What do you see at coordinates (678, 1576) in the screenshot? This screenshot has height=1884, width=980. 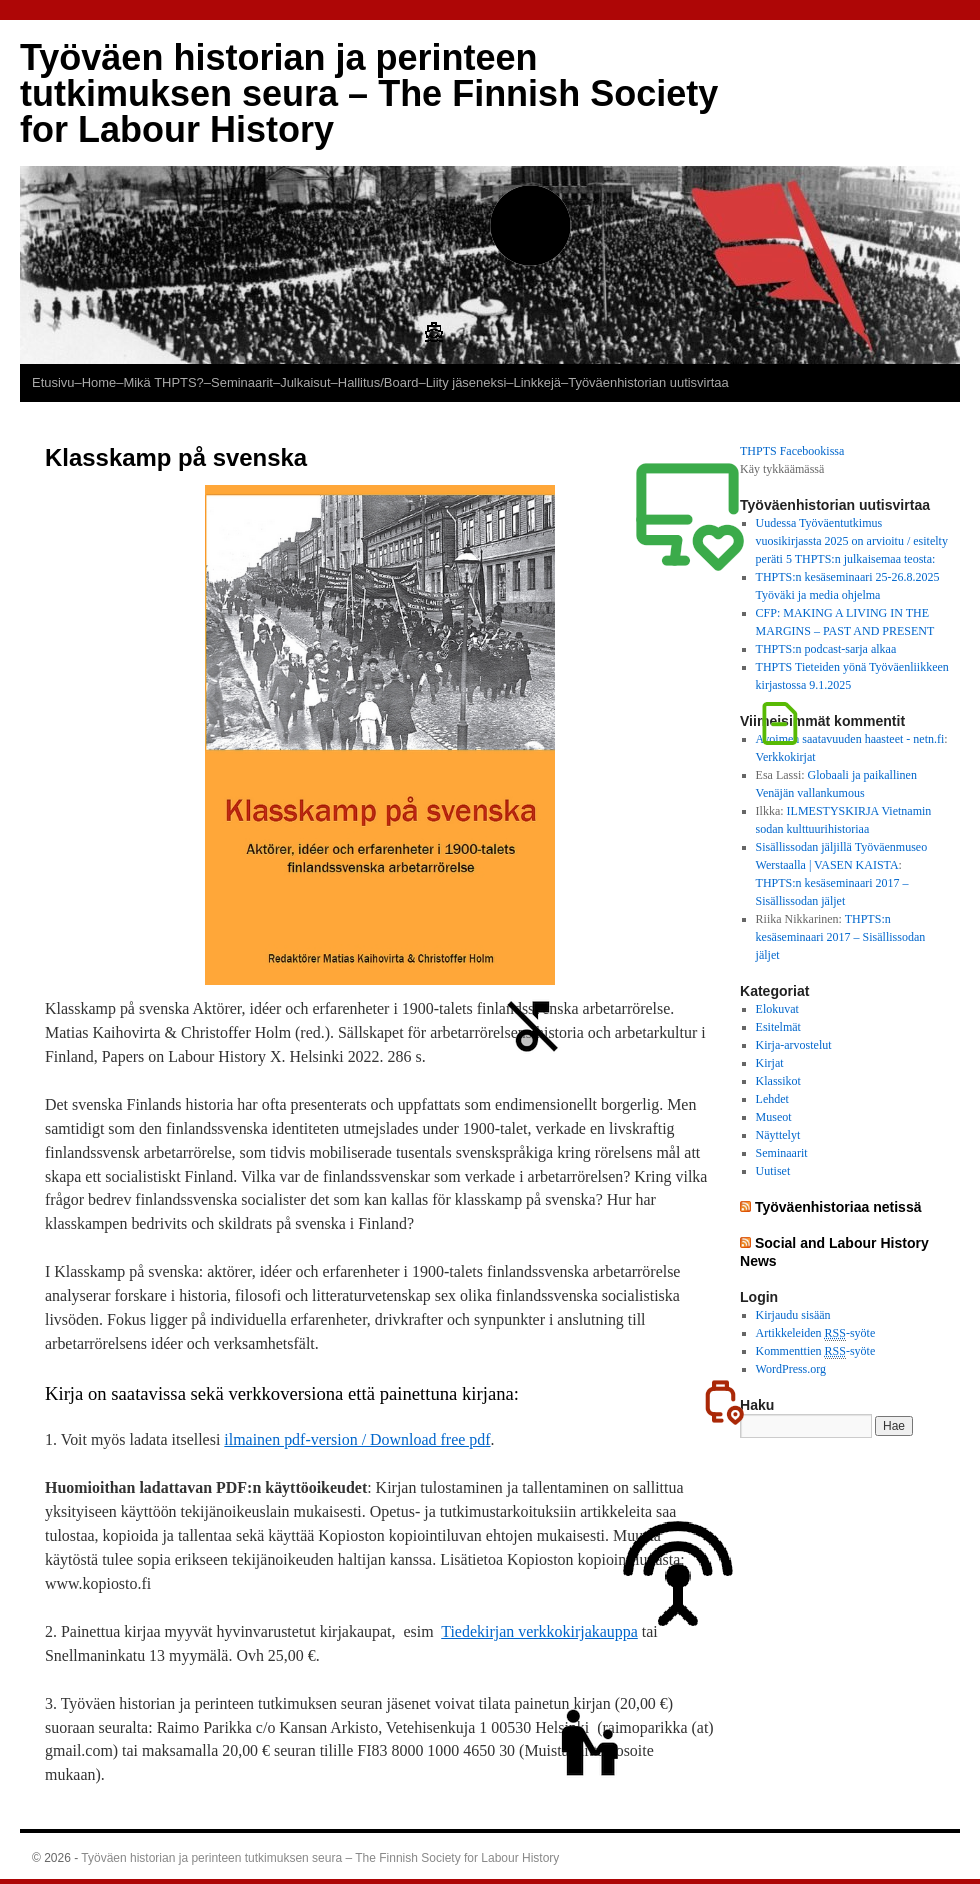 I see `access antenna or broadcast settings` at bounding box center [678, 1576].